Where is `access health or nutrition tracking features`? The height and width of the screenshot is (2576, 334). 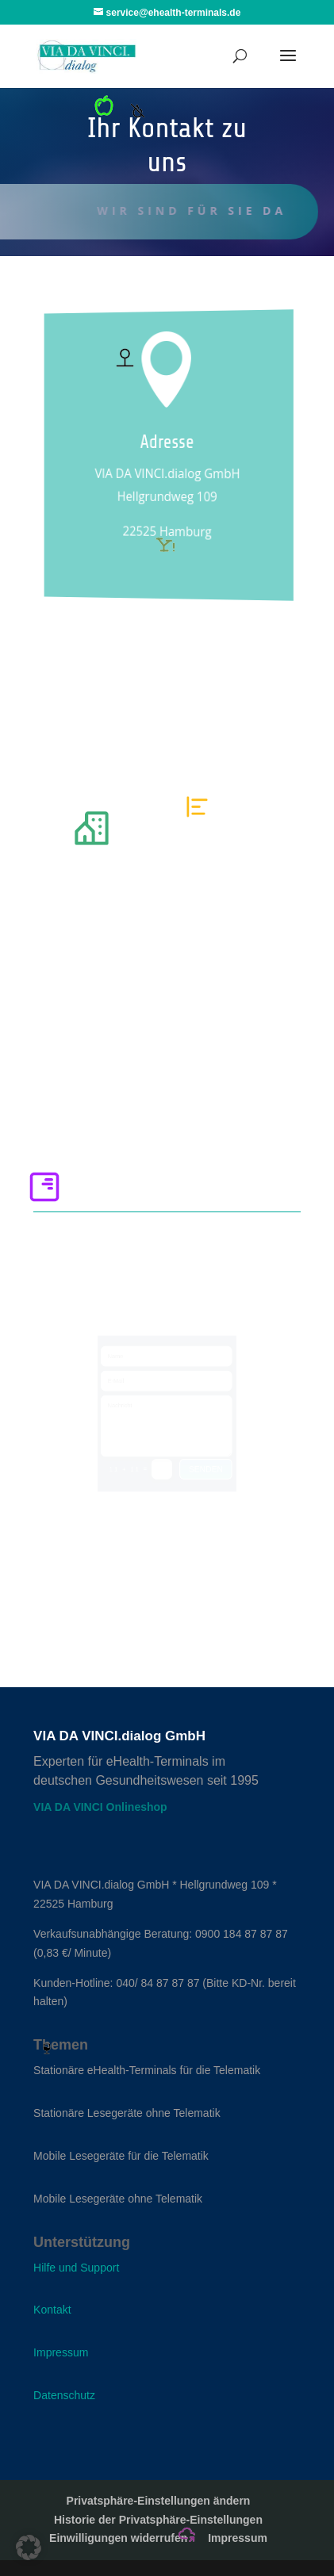
access health or nutrition tracking features is located at coordinates (104, 105).